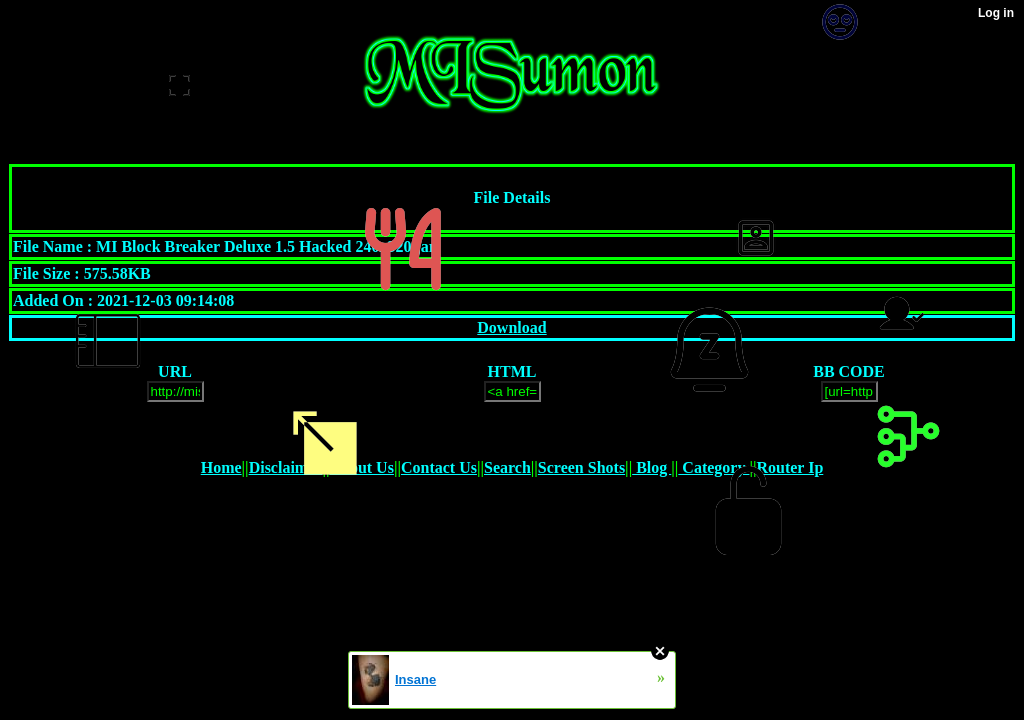 This screenshot has height=720, width=1024. I want to click on user verified or approved, so click(900, 314).